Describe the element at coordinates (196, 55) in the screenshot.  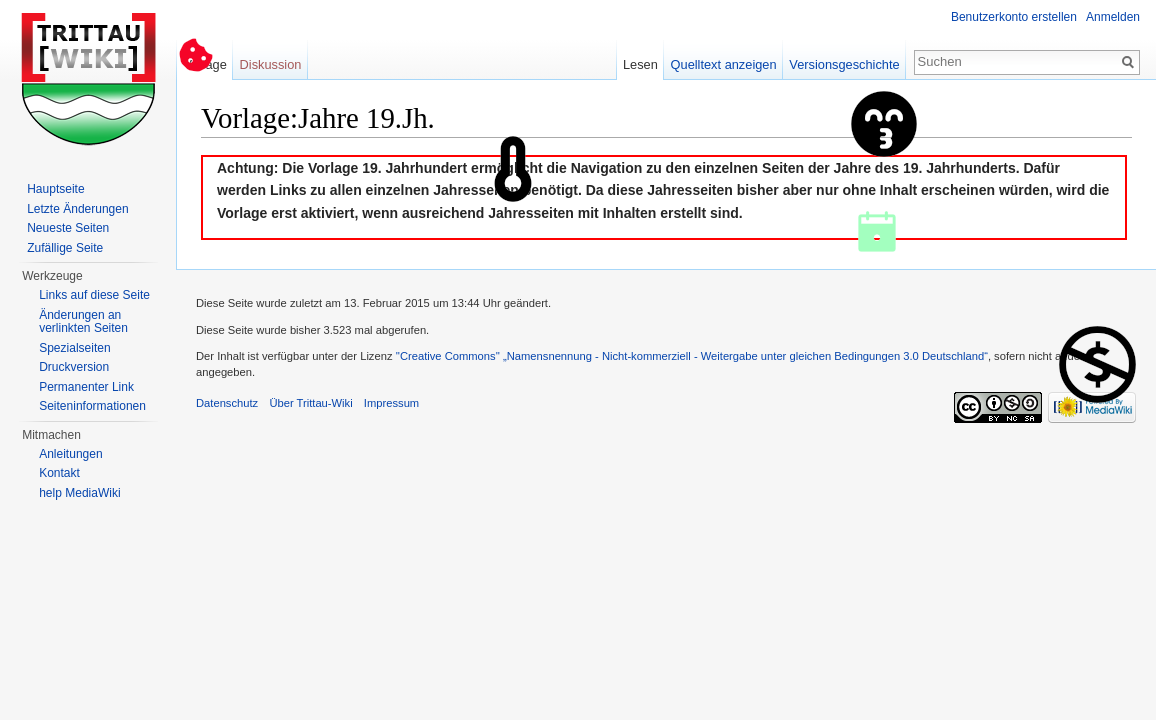
I see `manage cookie preferences and privacy settings` at that location.